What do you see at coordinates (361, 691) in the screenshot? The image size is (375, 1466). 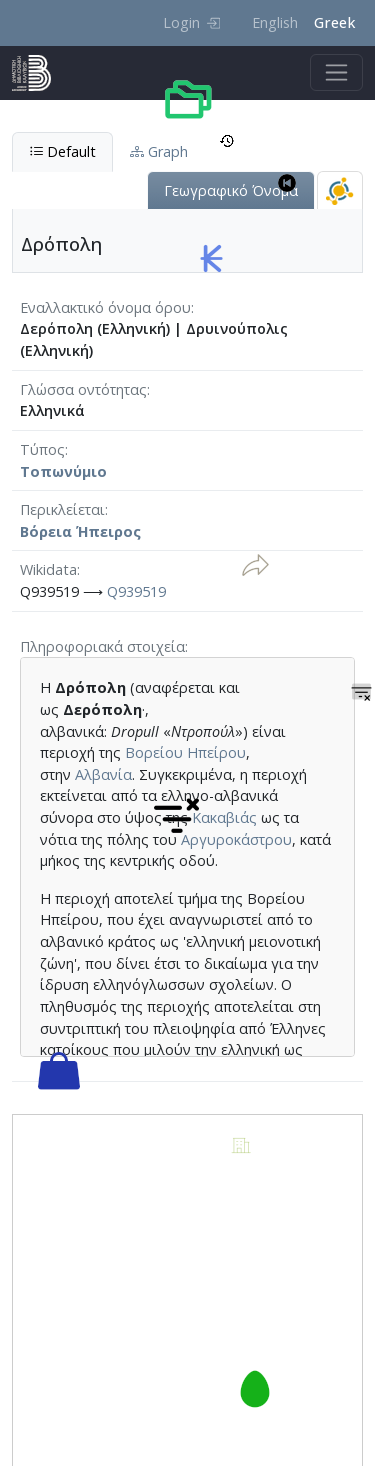 I see `clear all active filters` at bounding box center [361, 691].